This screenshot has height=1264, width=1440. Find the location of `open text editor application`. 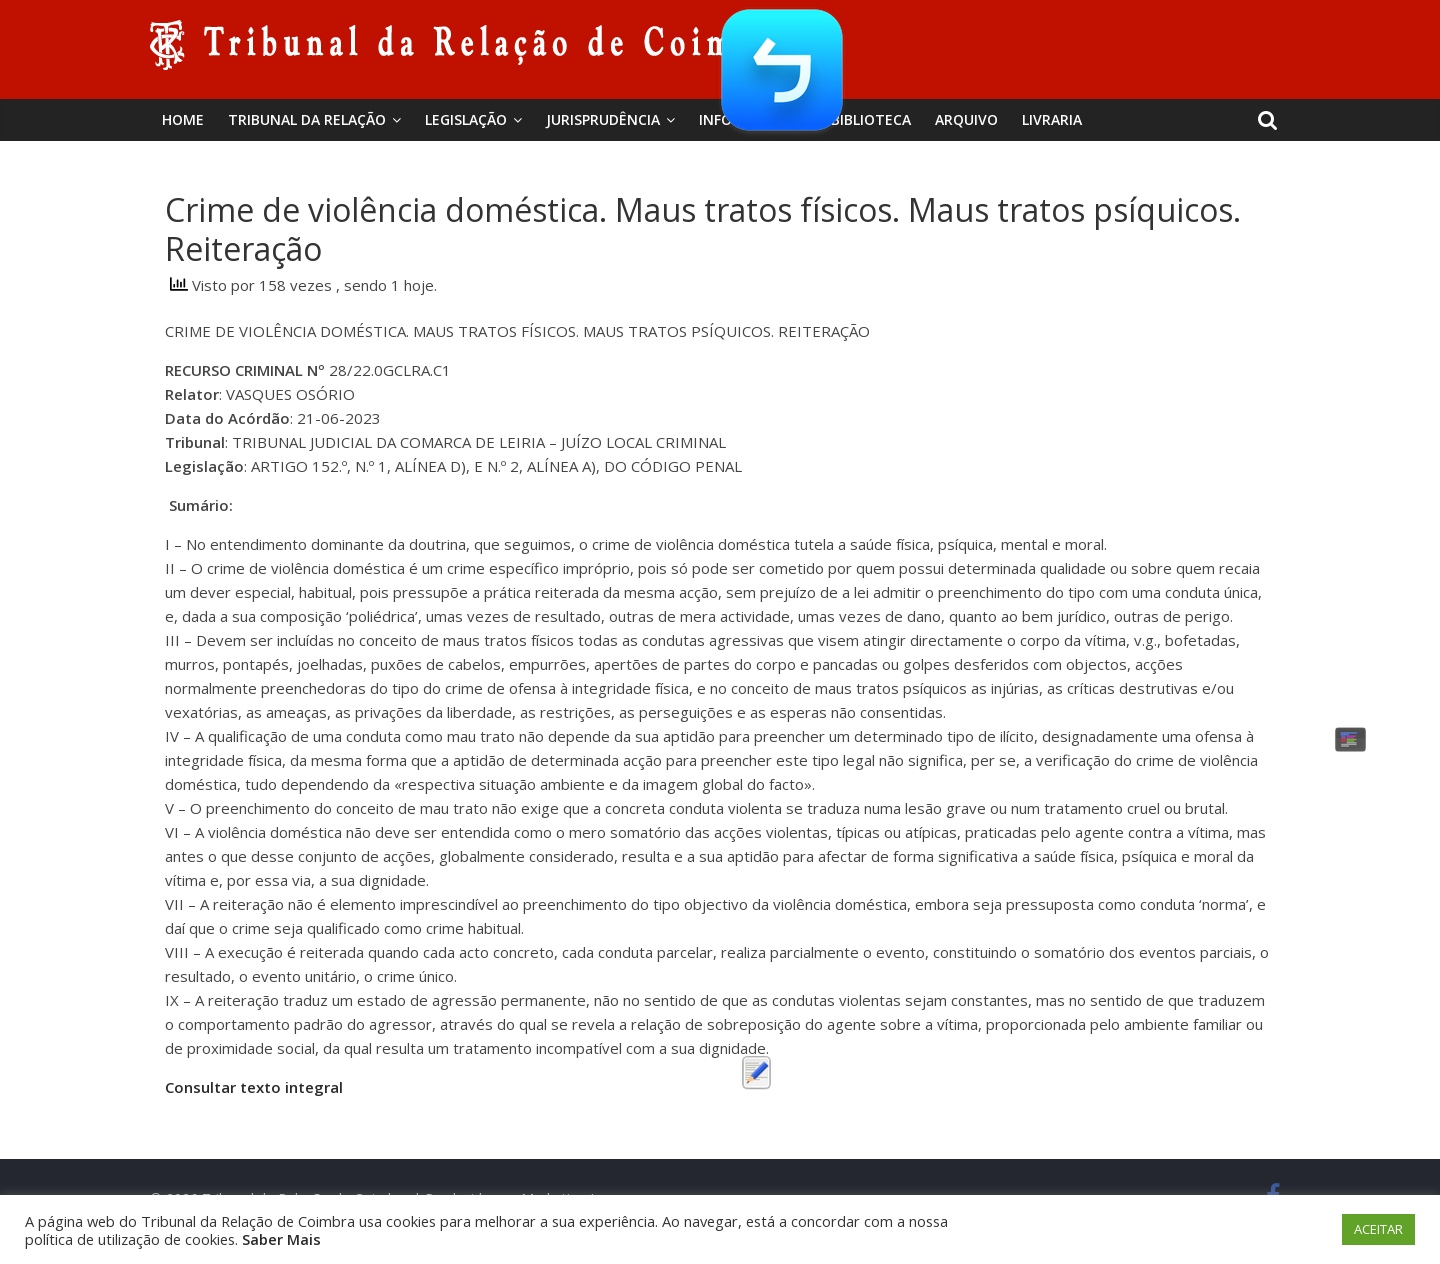

open text editor application is located at coordinates (756, 1072).